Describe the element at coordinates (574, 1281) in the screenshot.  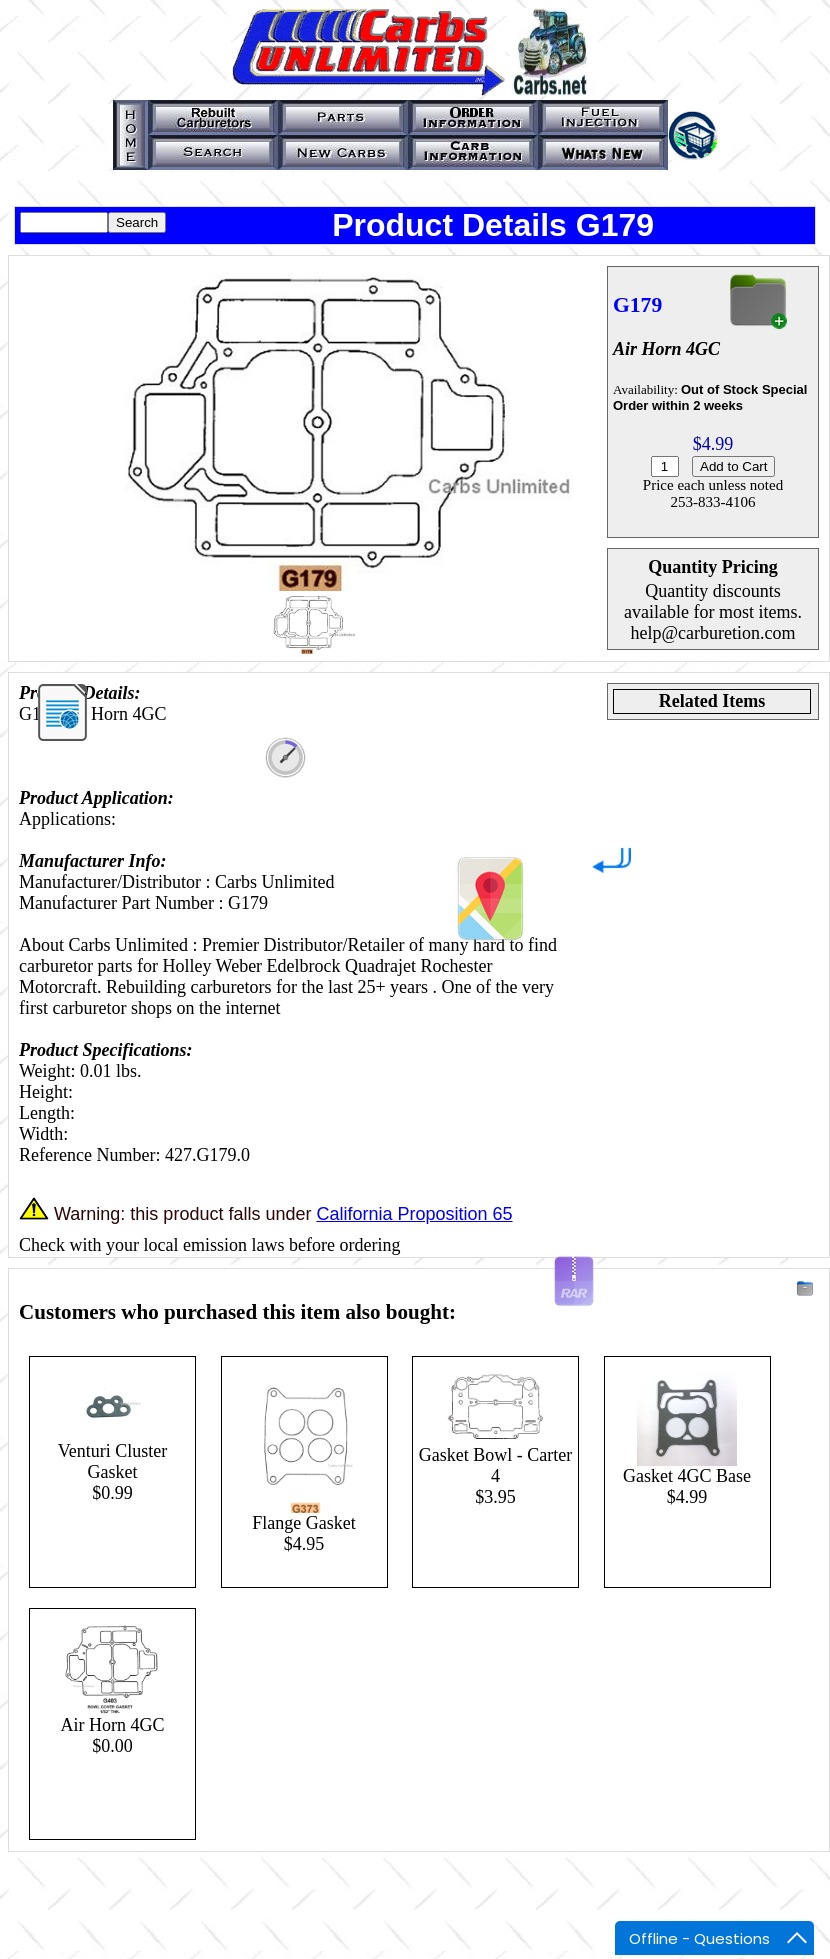
I see `a compressed RAR archive file` at that location.